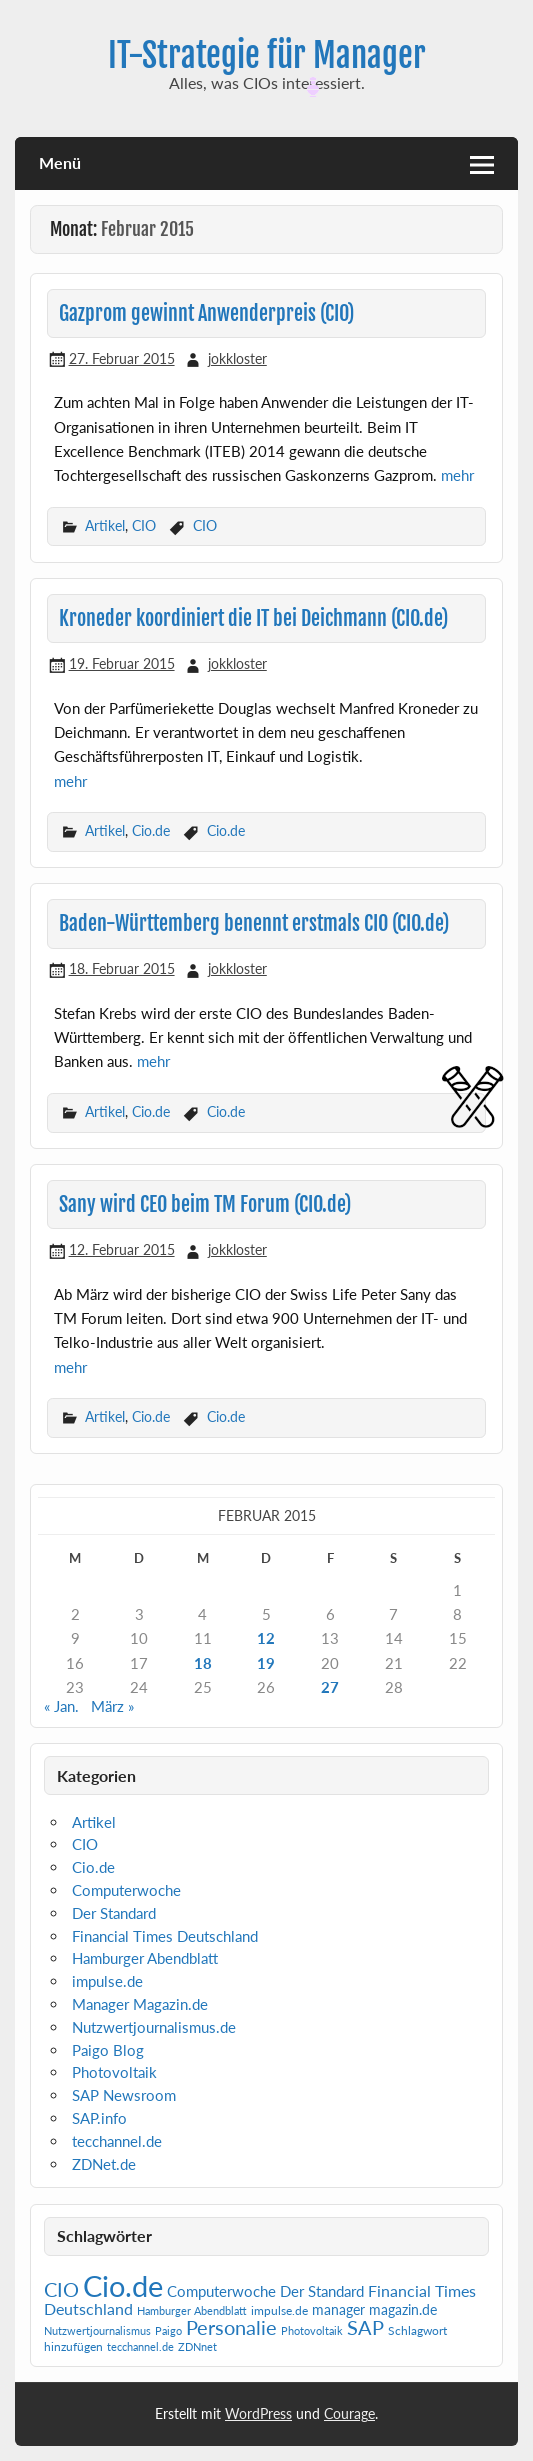 The height and width of the screenshot is (2461, 533). I want to click on view pottery or ceramics collection, so click(313, 87).